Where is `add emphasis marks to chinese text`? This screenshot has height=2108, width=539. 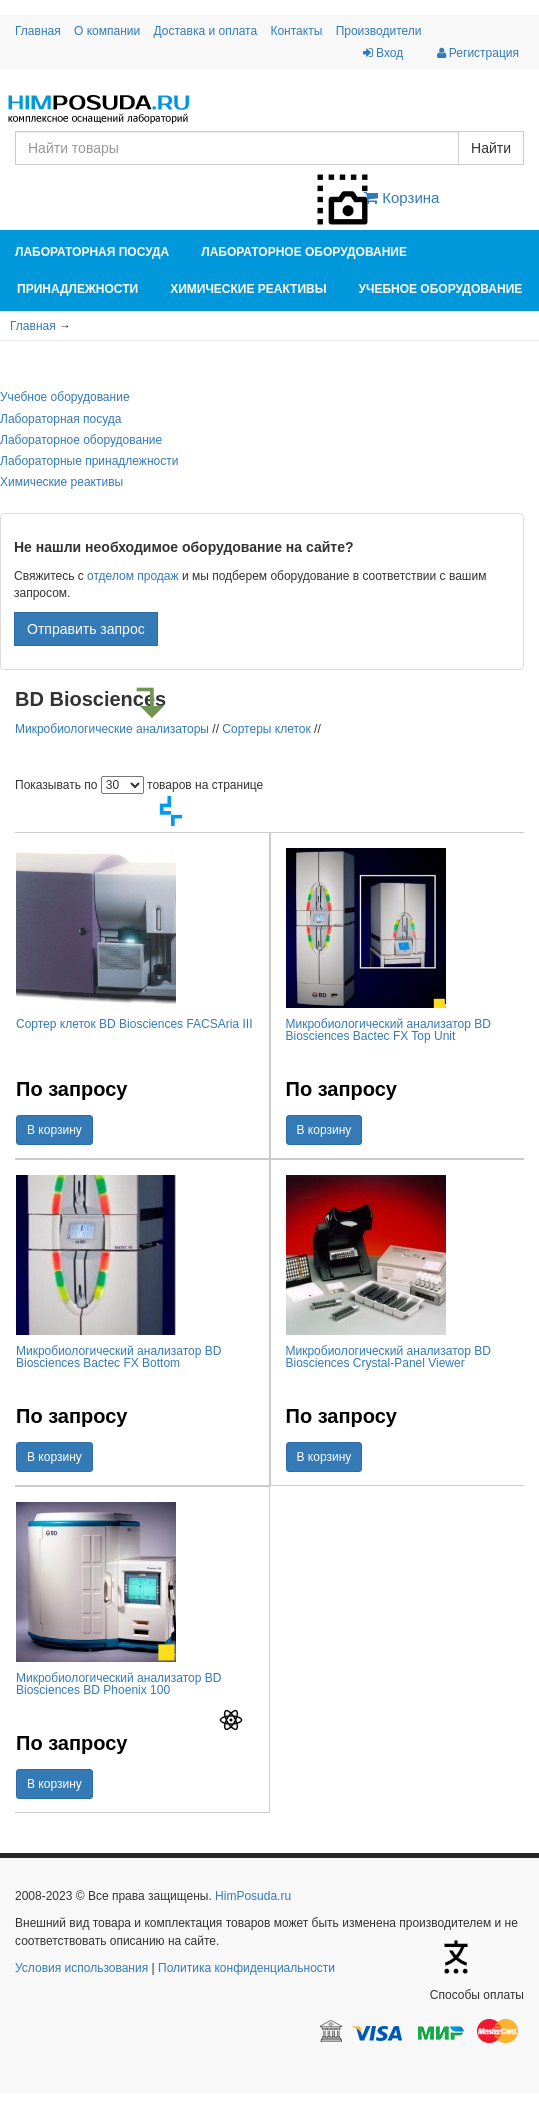 add emphasis marks to chinese text is located at coordinates (456, 1957).